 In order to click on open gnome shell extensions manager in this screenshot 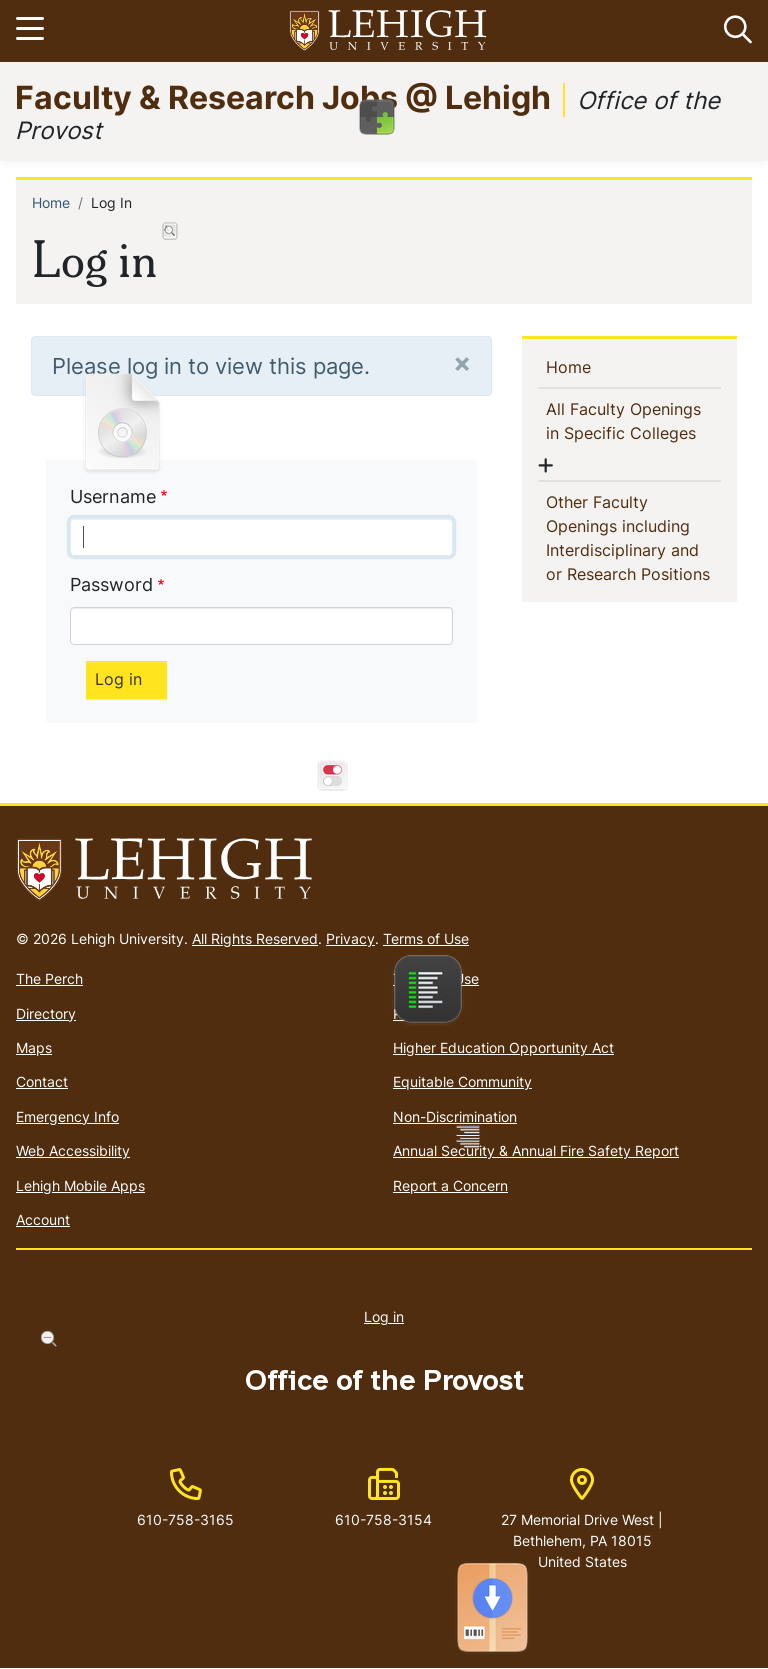, I will do `click(377, 117)`.